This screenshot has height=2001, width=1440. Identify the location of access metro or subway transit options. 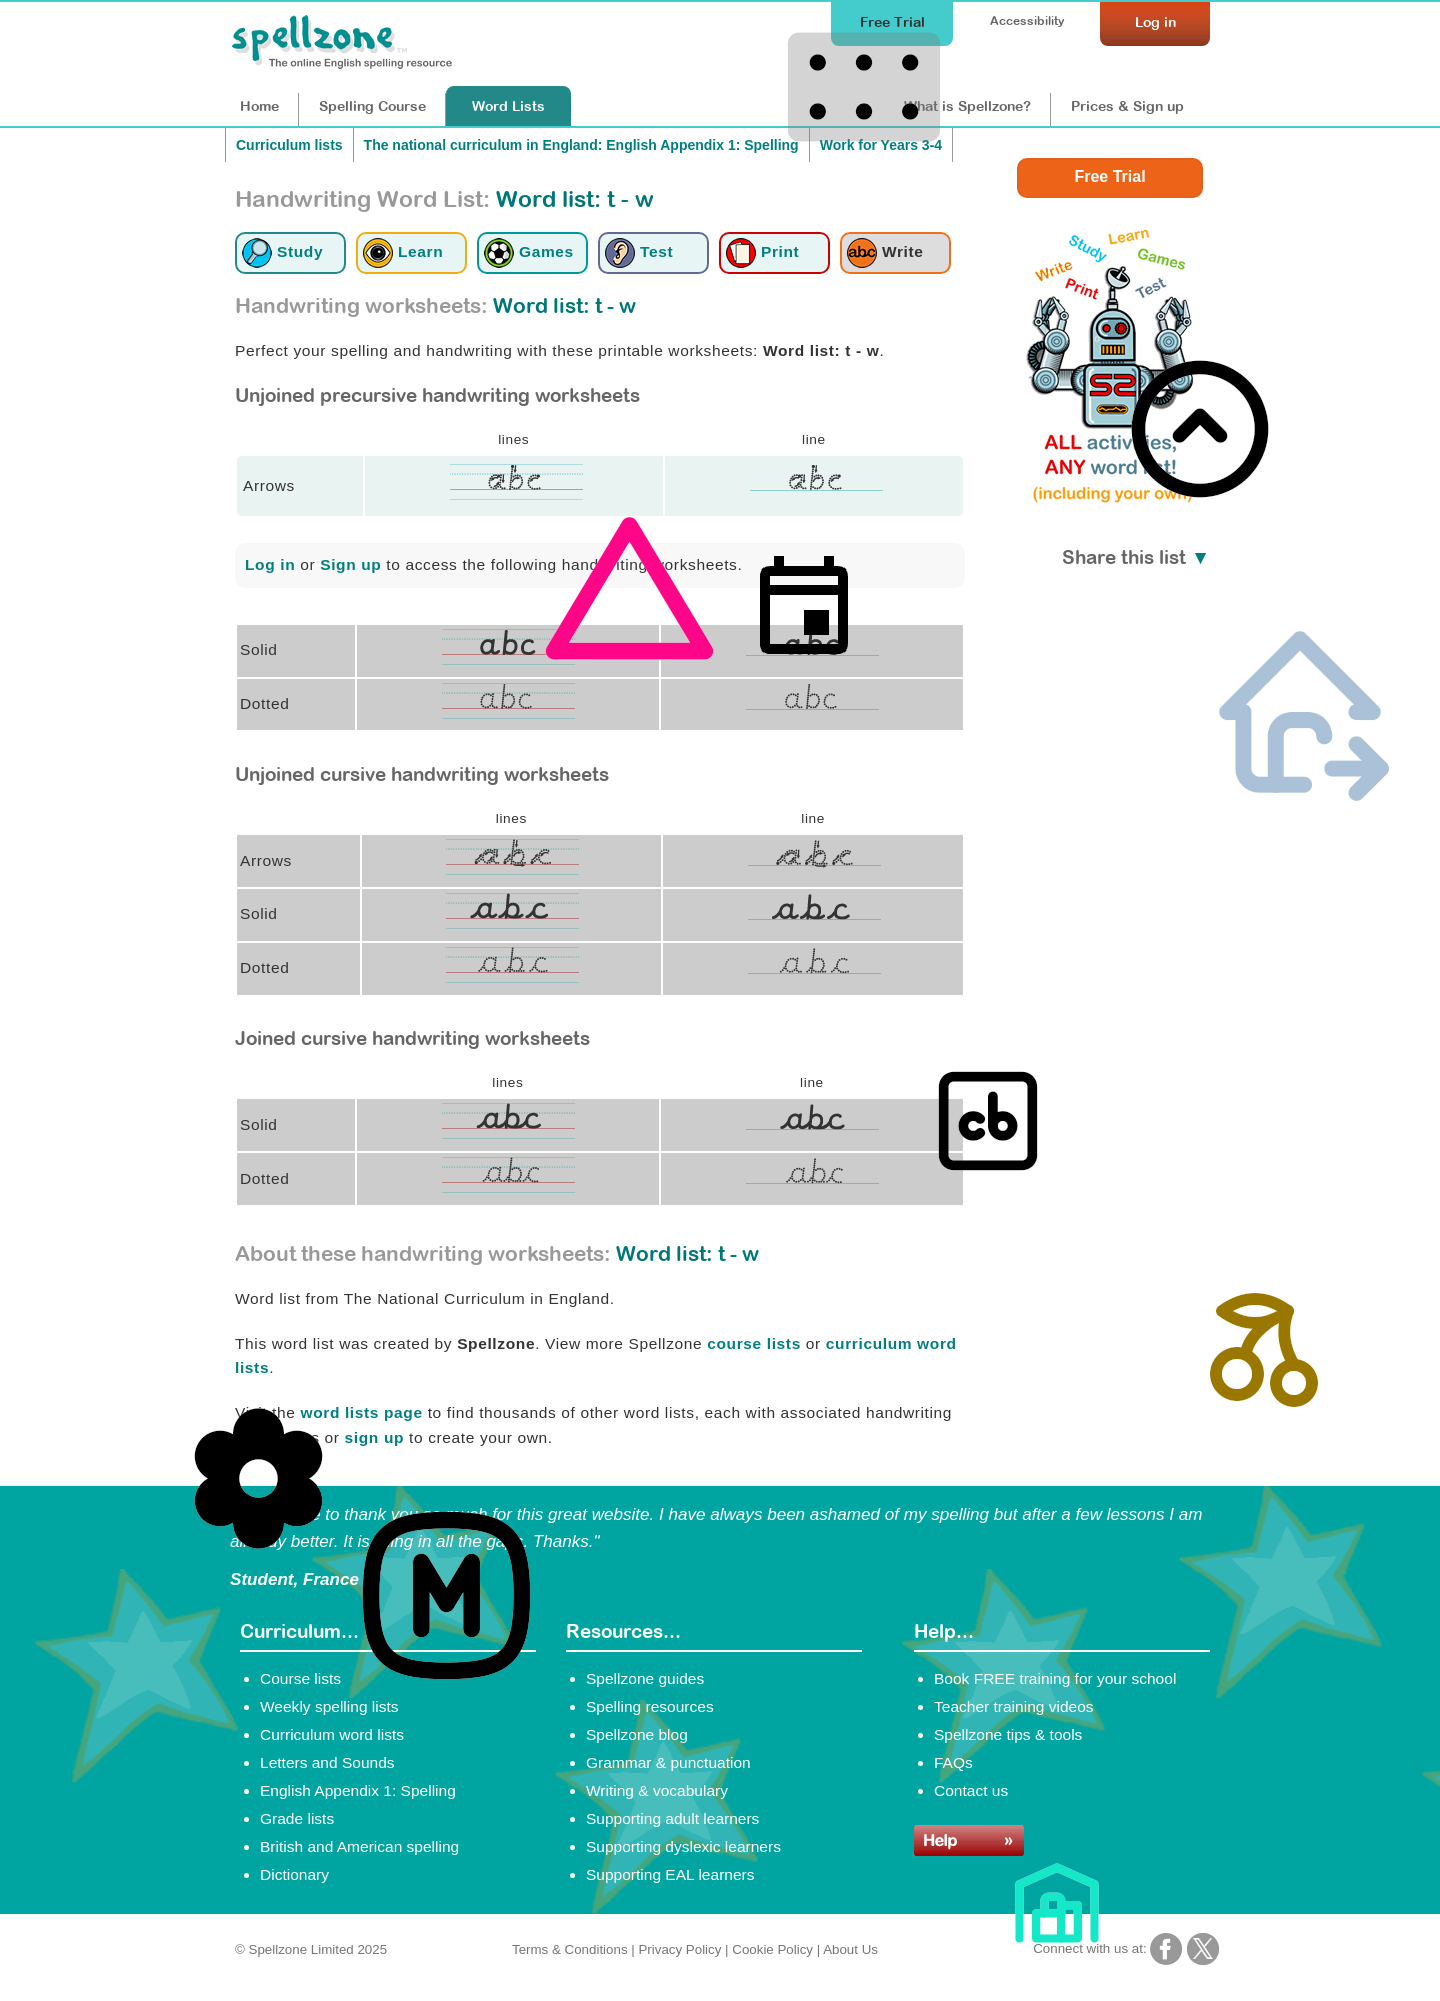
(446, 1595).